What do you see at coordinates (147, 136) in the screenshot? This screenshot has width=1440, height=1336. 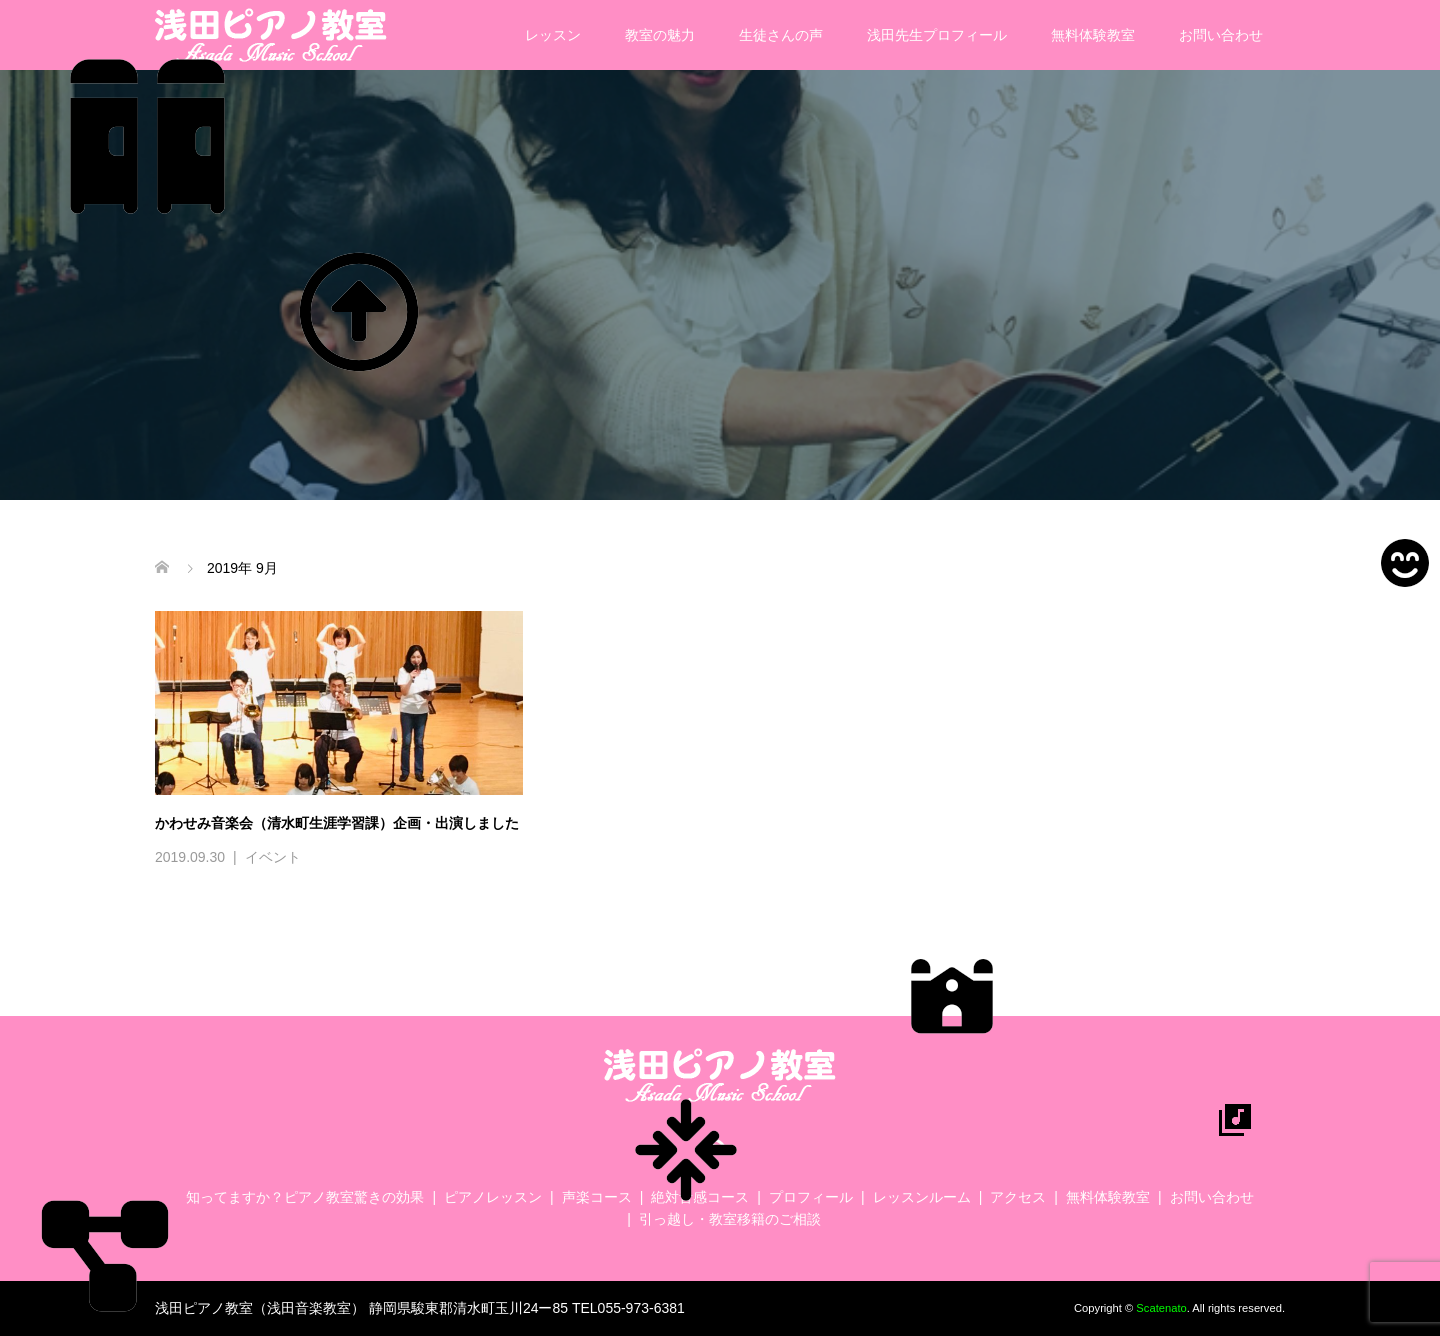 I see `locate nearby portable restrooms` at bounding box center [147, 136].